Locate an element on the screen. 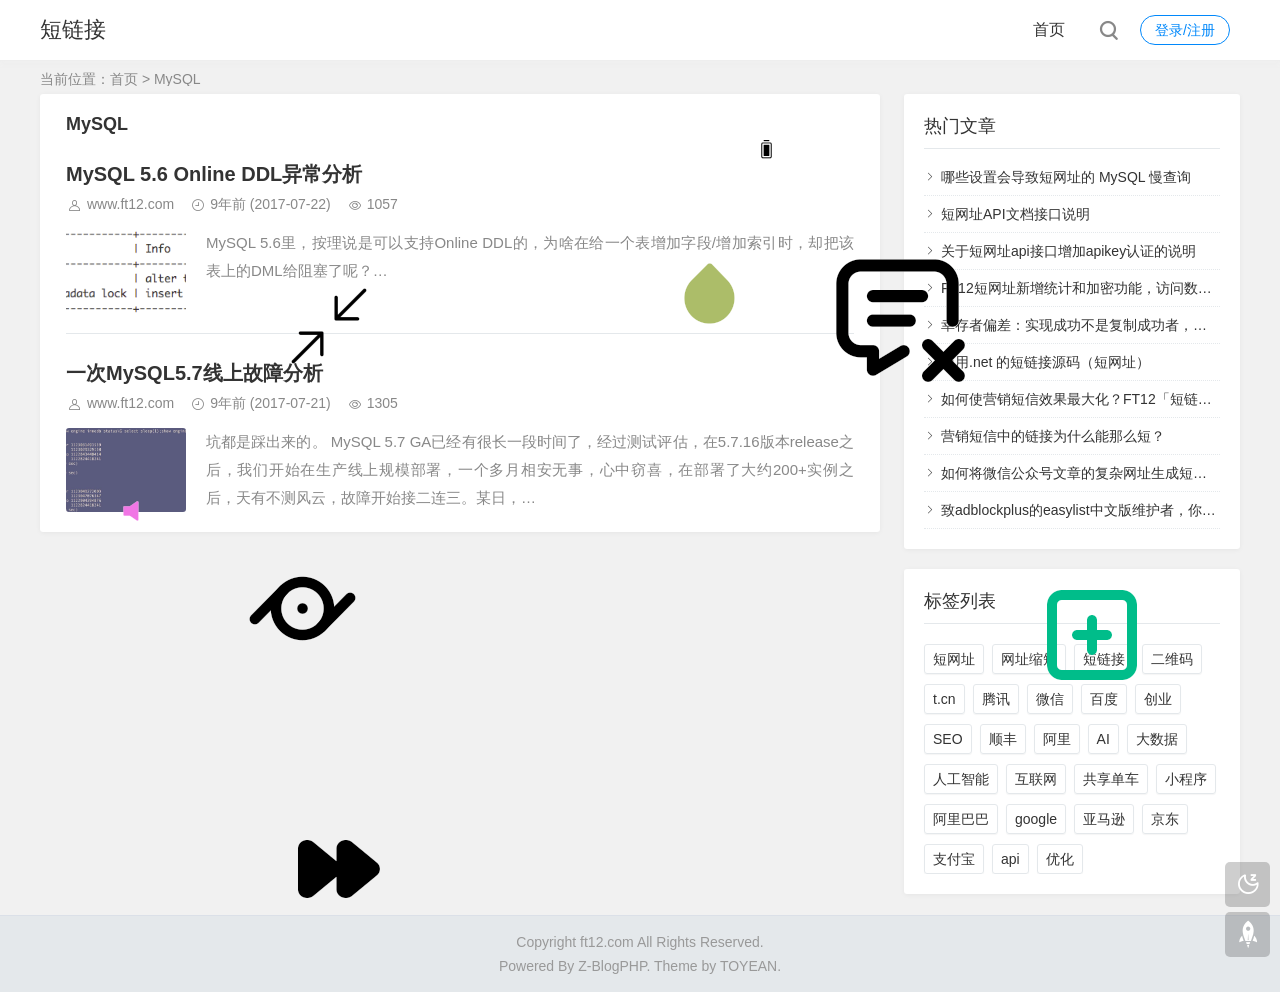 Image resolution: width=1280 pixels, height=992 pixels. select epicene or non-binary gender option is located at coordinates (302, 608).